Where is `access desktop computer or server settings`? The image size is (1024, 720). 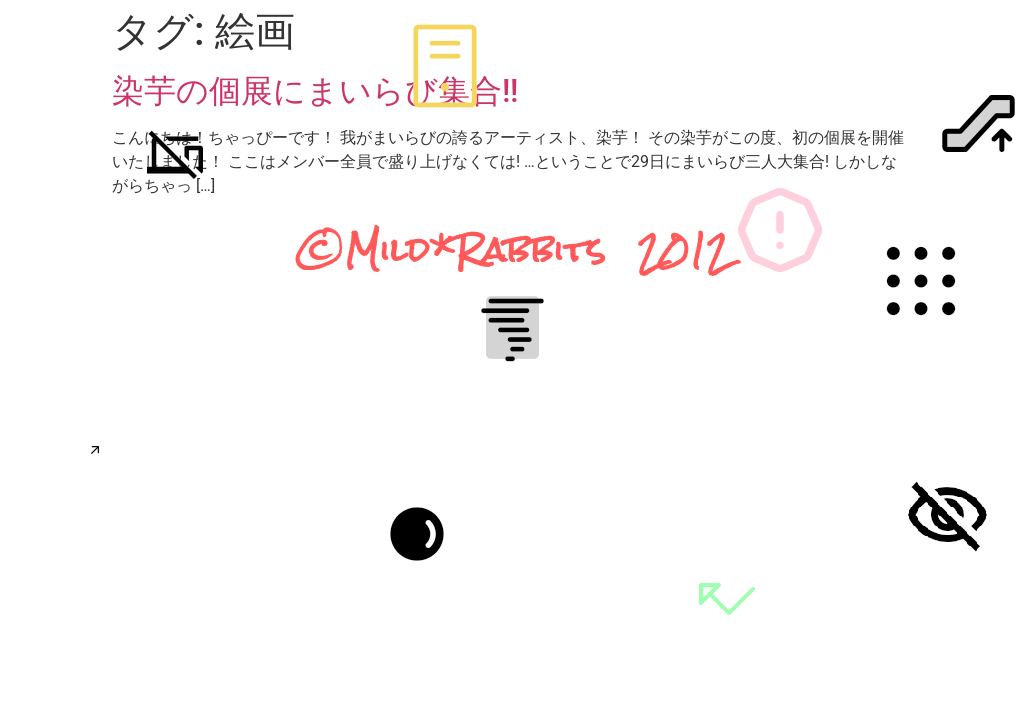
access desktop computer or server settings is located at coordinates (445, 66).